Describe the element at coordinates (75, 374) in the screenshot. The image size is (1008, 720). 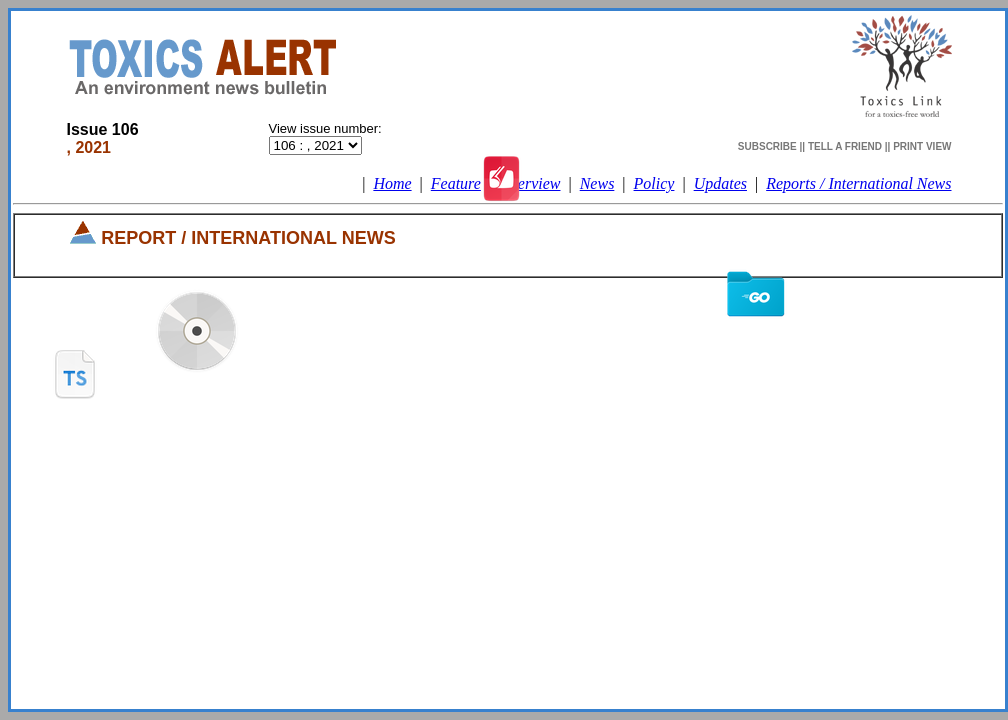
I see `indicates a typescript source file` at that location.